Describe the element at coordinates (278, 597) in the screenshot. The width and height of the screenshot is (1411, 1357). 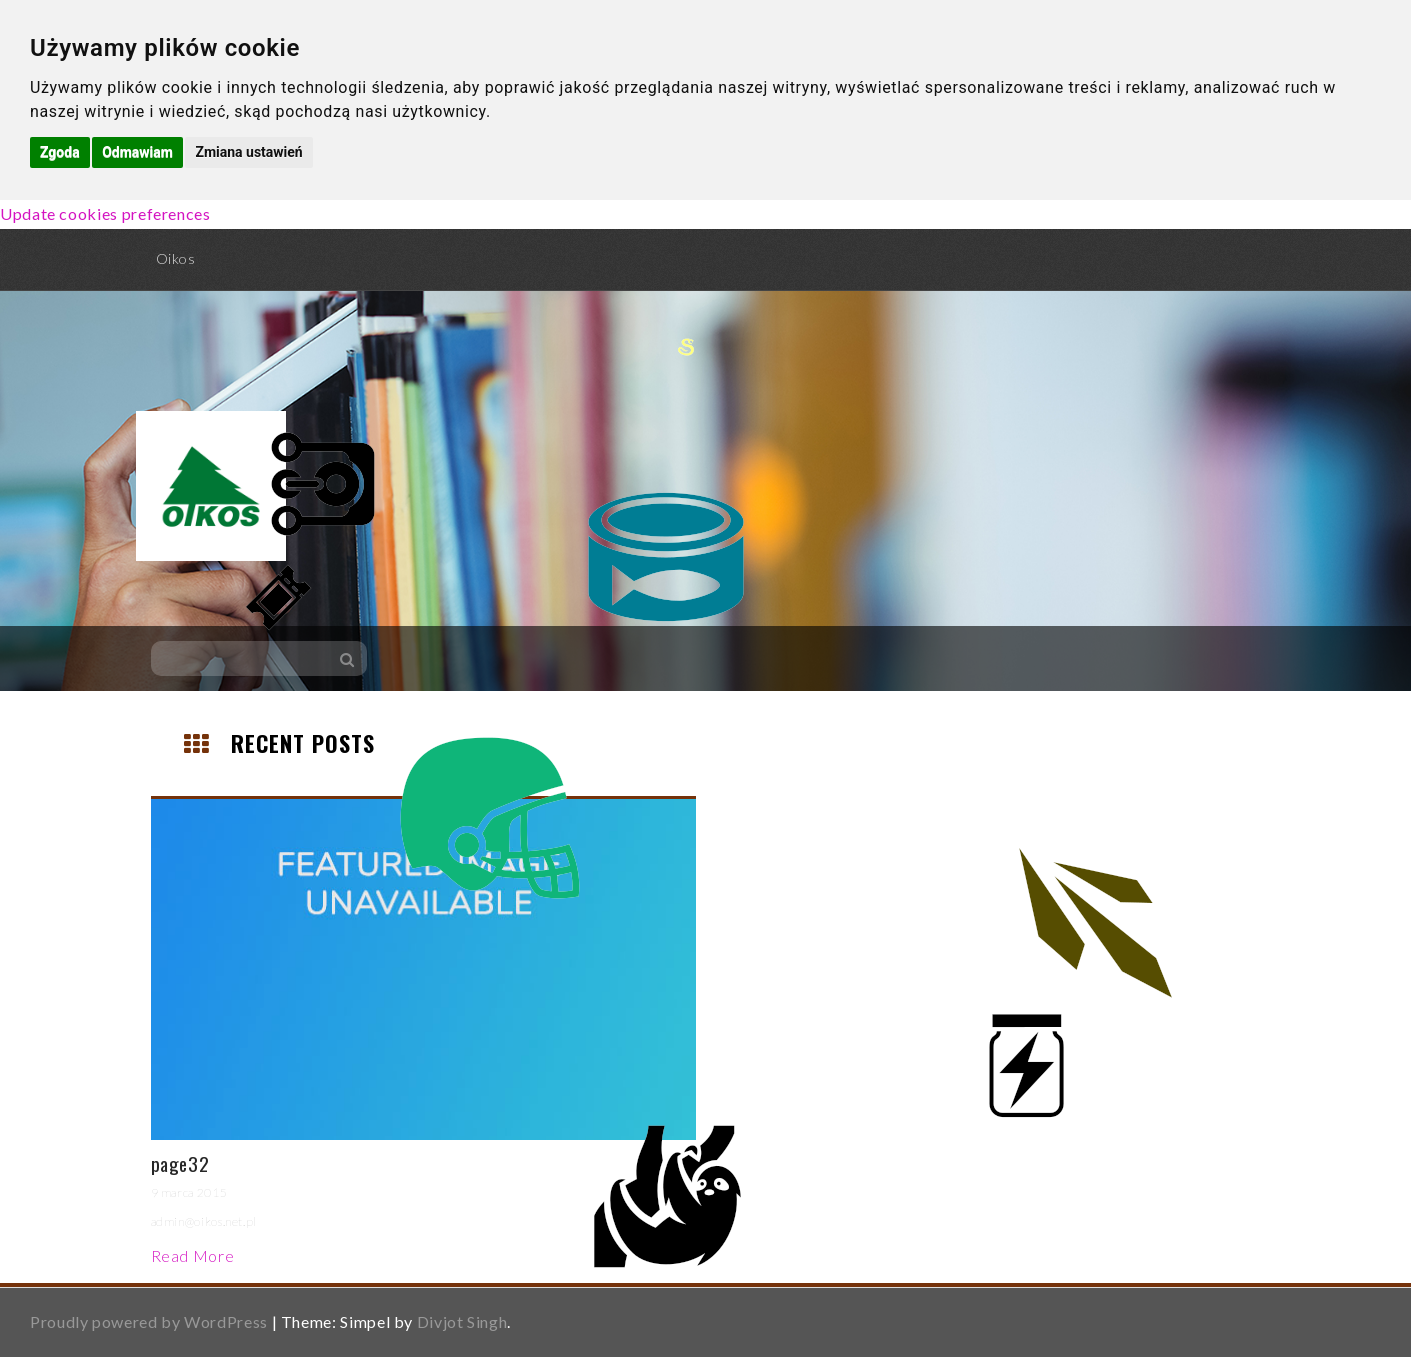
I see `view your tickets or passes` at that location.